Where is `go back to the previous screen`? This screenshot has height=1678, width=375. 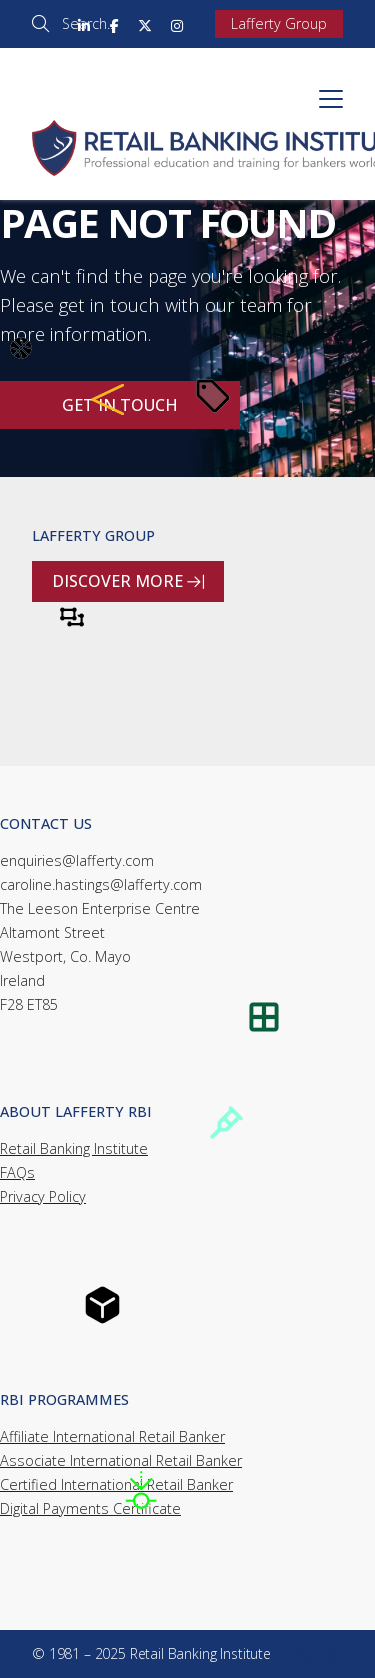
go back to the previous screen is located at coordinates (108, 399).